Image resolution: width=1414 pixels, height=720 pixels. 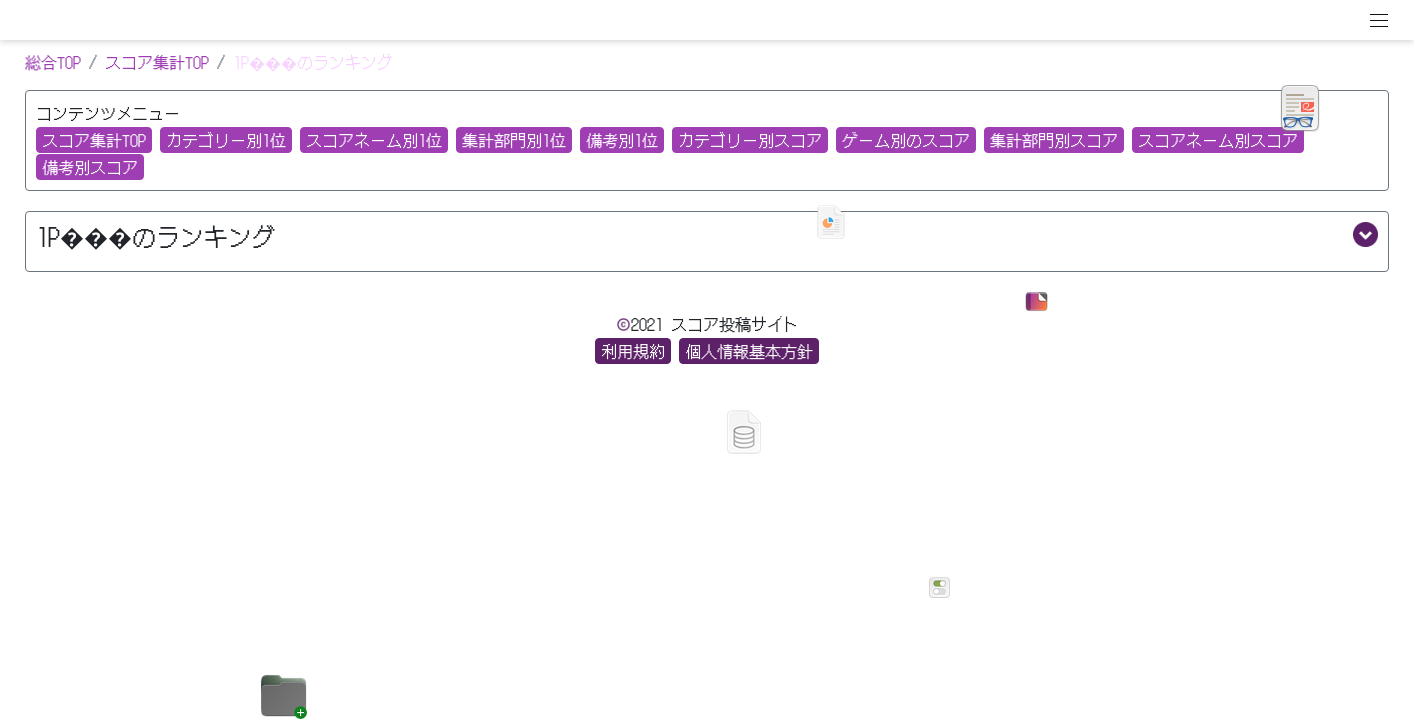 I want to click on create a new folder, so click(x=283, y=695).